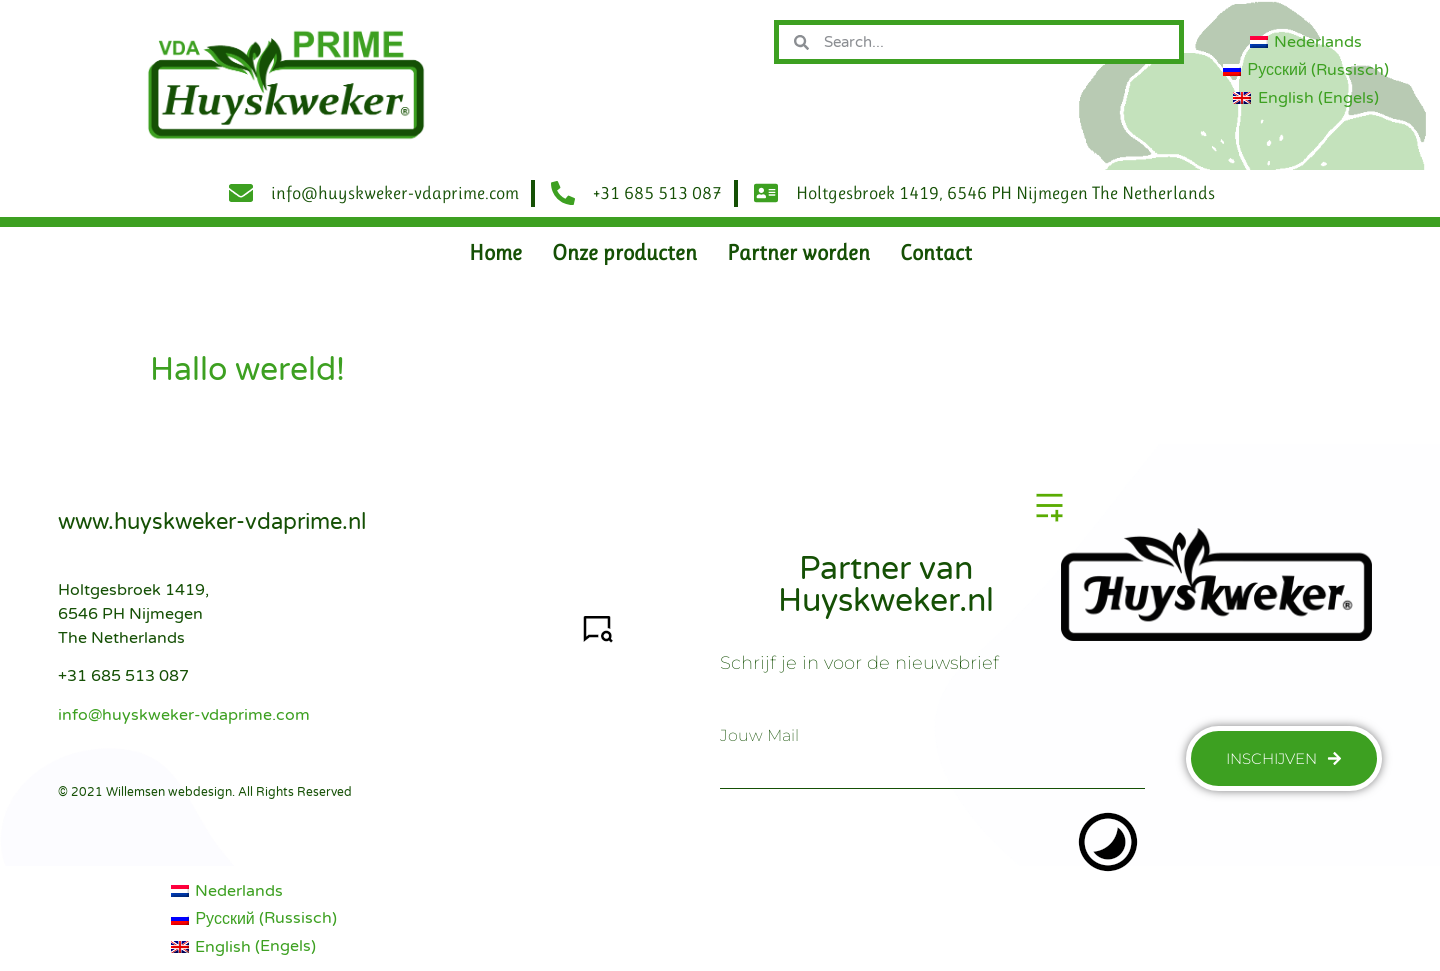 The width and height of the screenshot is (1440, 971). What do you see at coordinates (597, 628) in the screenshot?
I see `search through chat messages` at bounding box center [597, 628].